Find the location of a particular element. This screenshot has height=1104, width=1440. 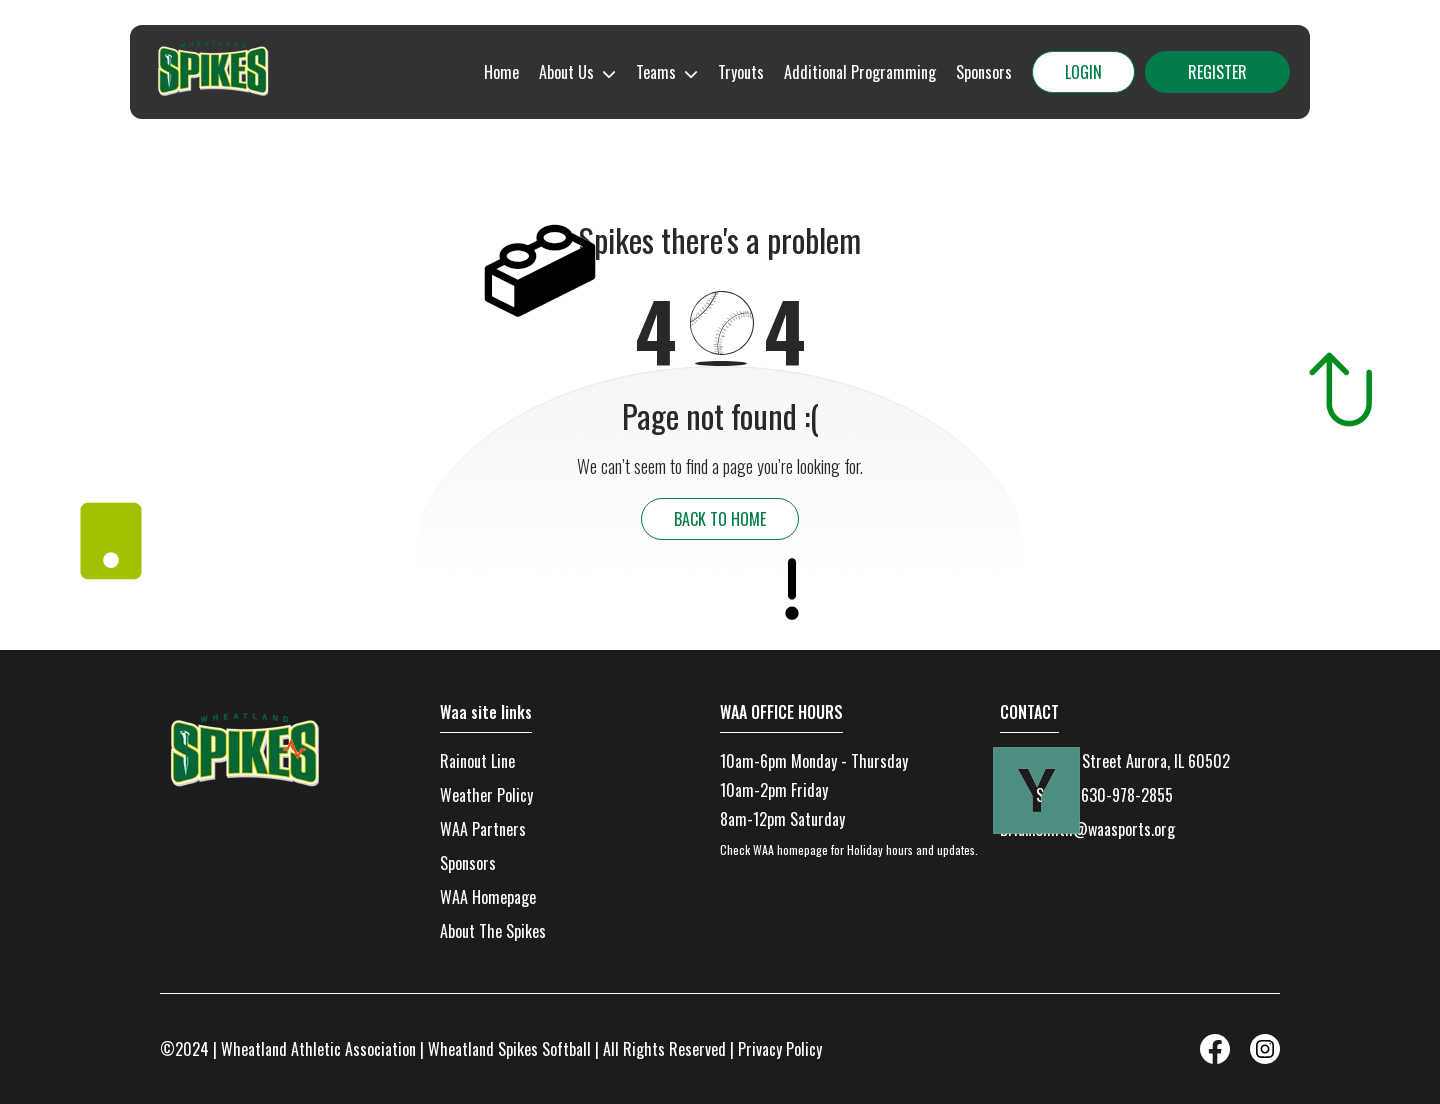

view health or heart rate data is located at coordinates (294, 749).